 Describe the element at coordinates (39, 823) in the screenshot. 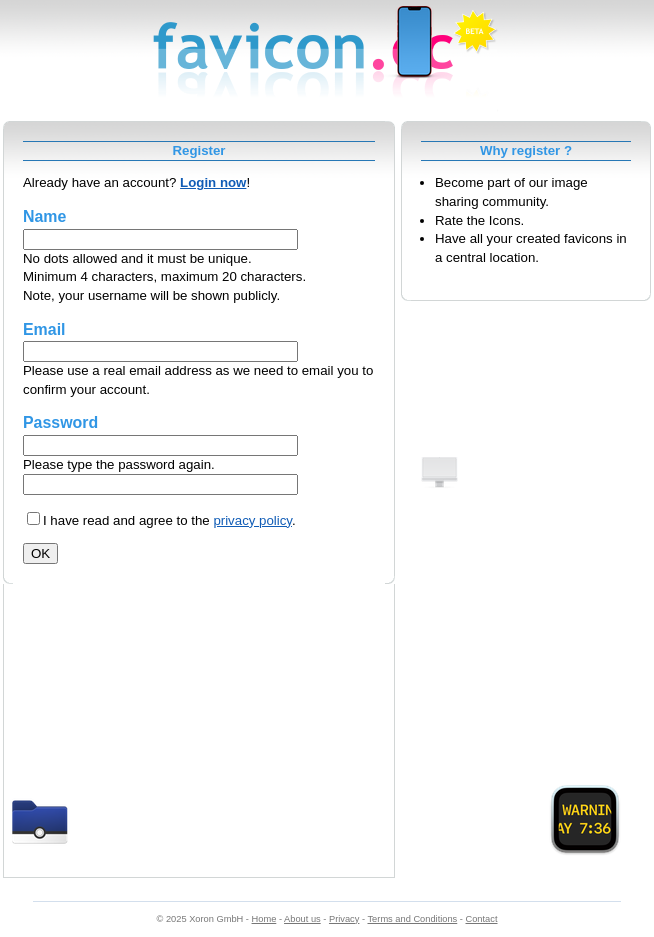

I see `folder containing pokémon game files or saves` at that location.